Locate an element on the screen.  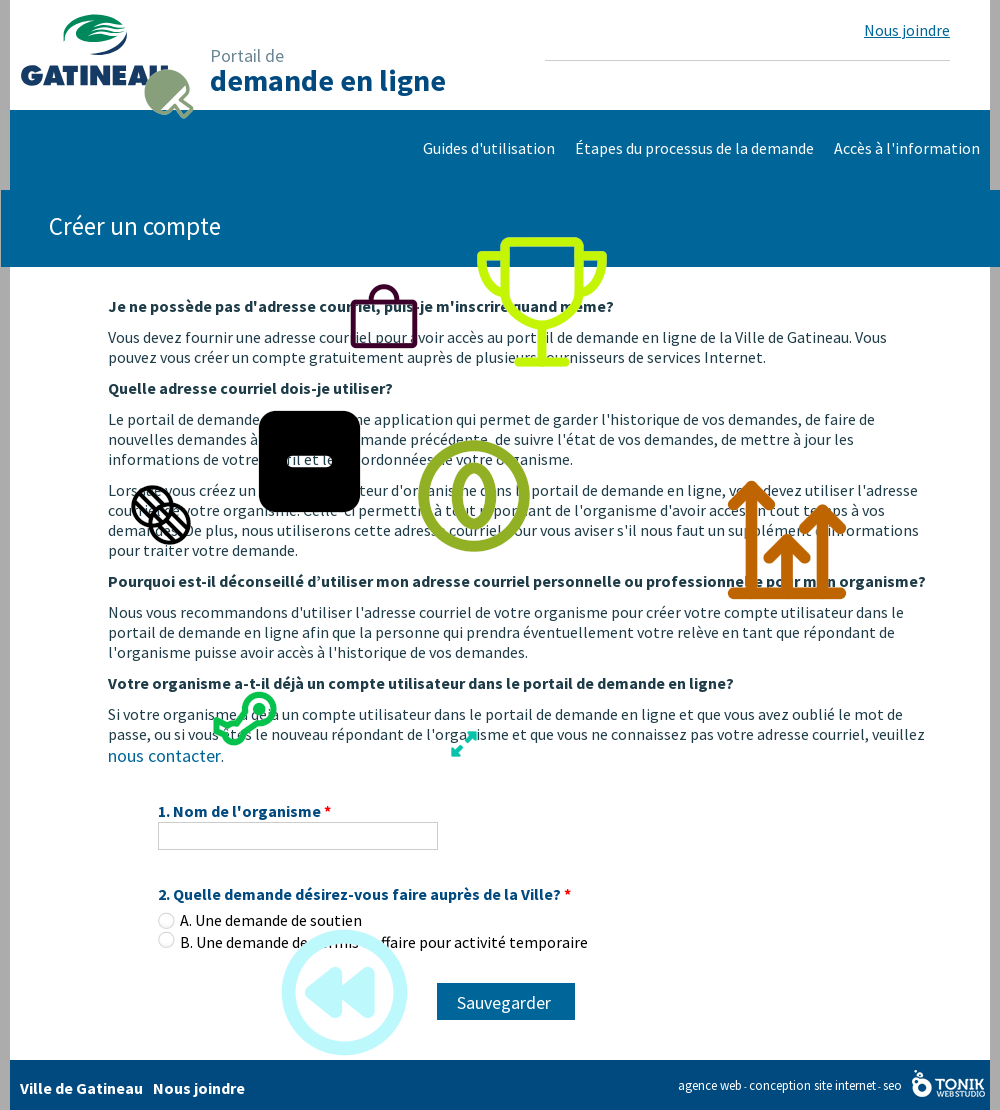
rewind or skip backward in media playback is located at coordinates (344, 992).